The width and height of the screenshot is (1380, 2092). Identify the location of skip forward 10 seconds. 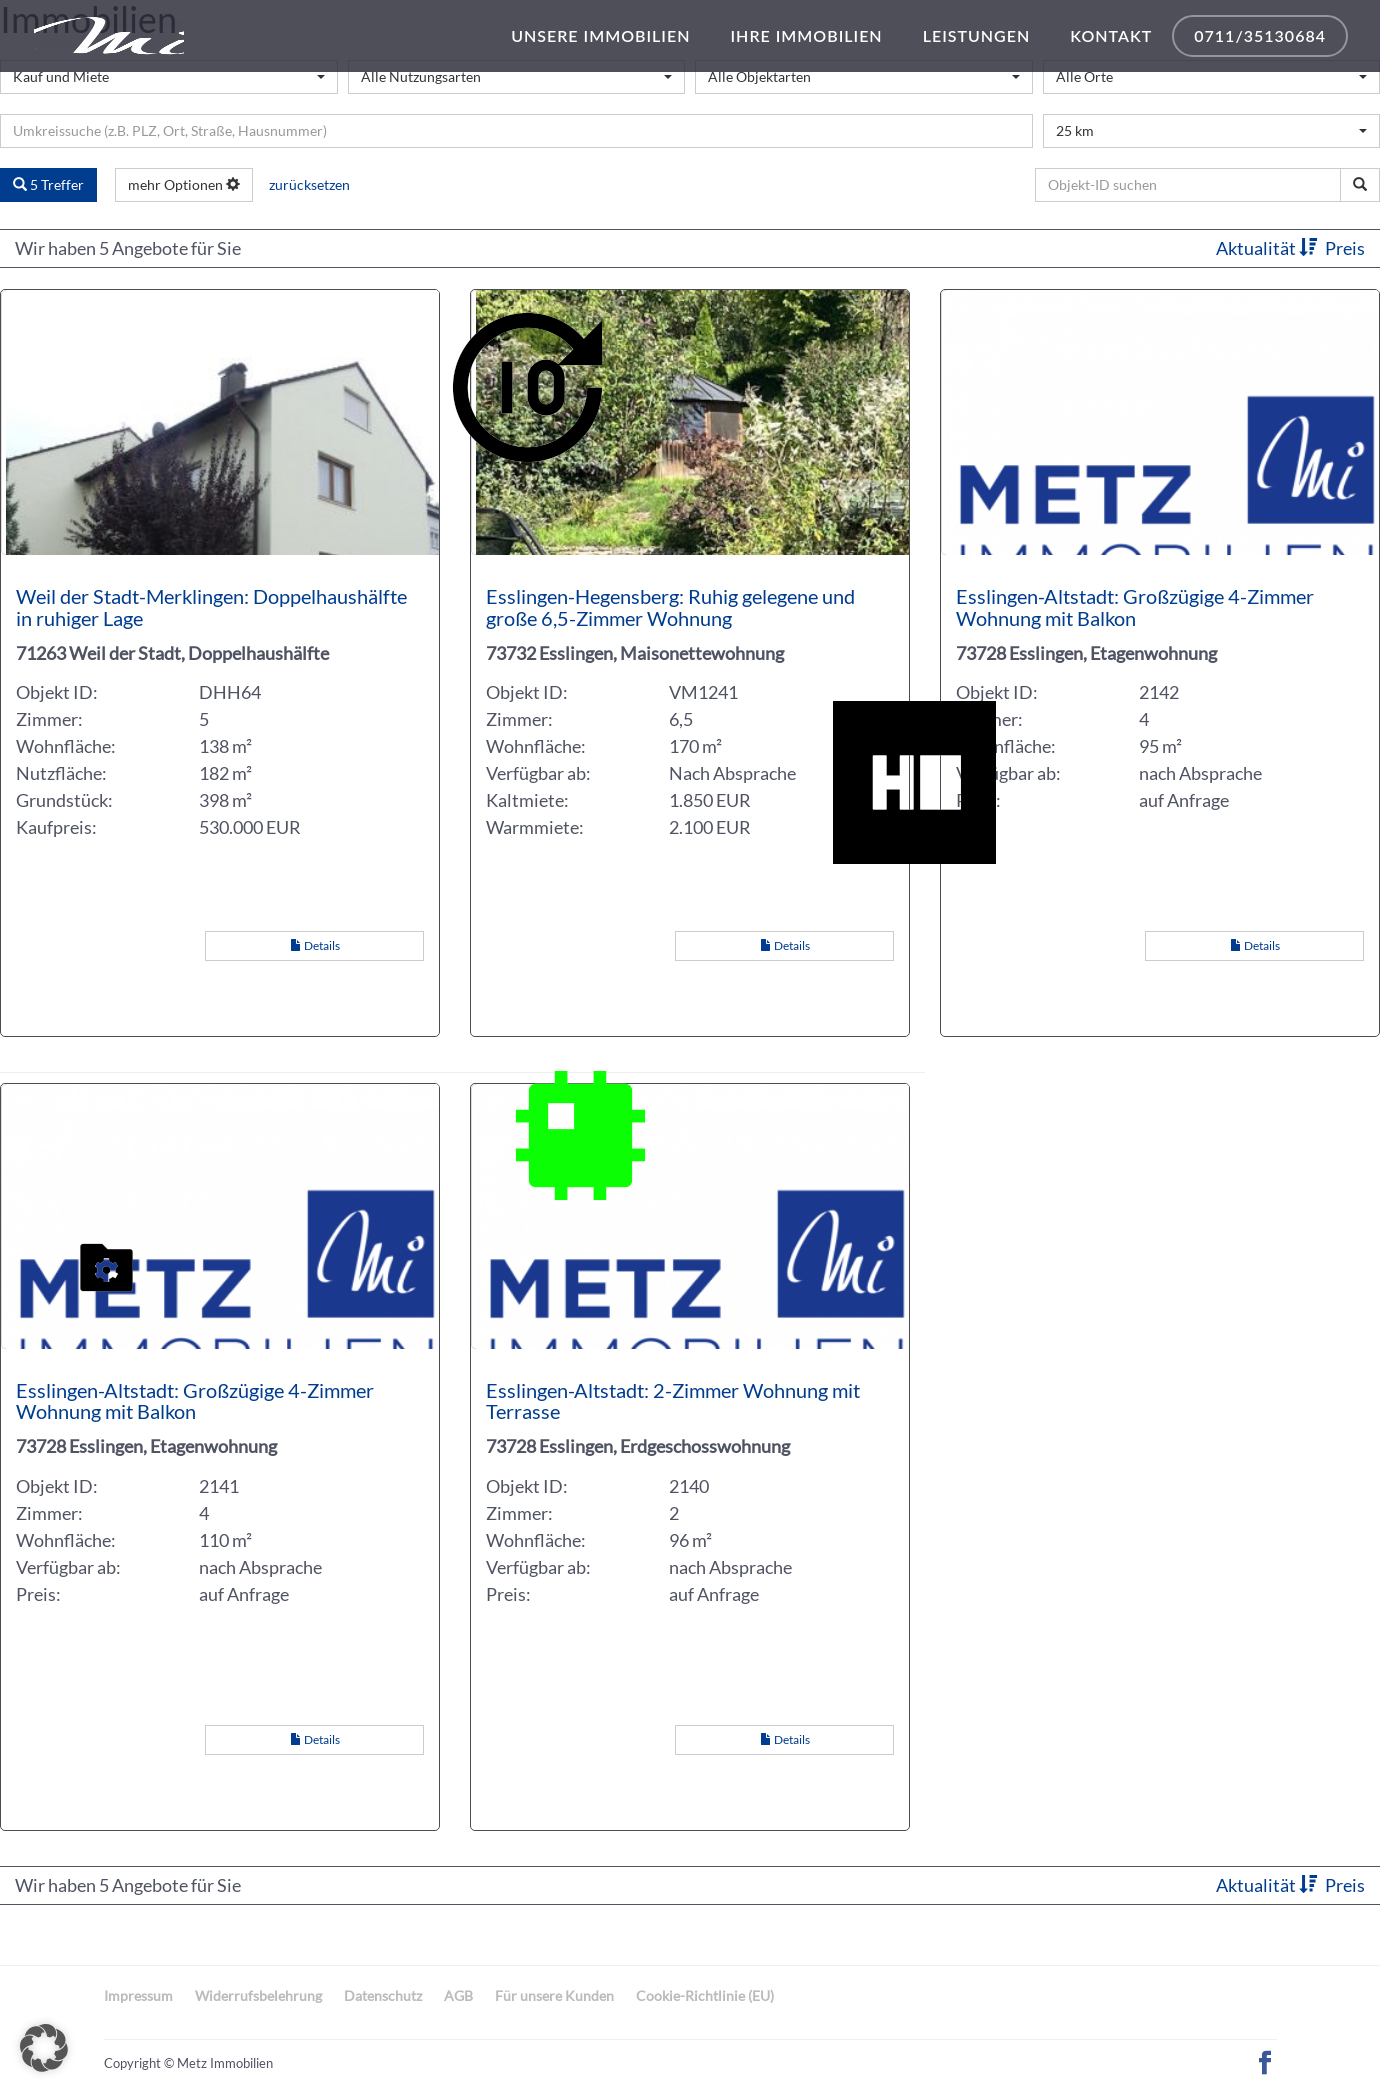
(527, 387).